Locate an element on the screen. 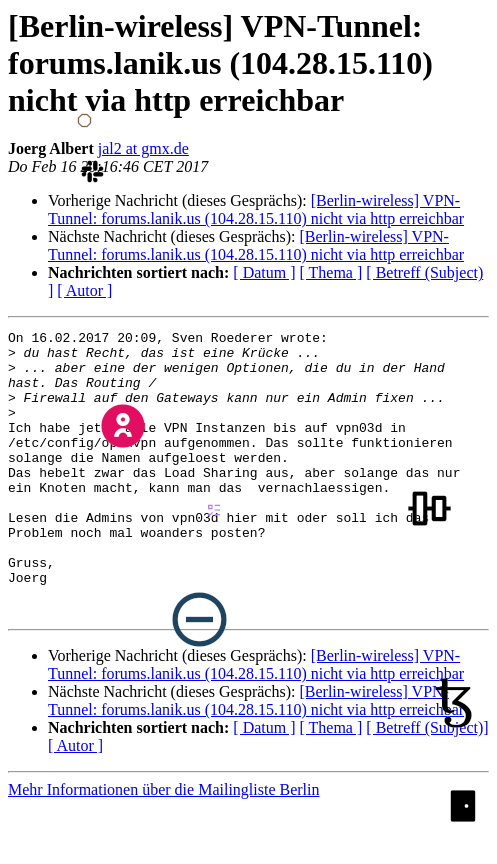 This screenshot has height=864, width=497. access your account or profile is located at coordinates (123, 426).